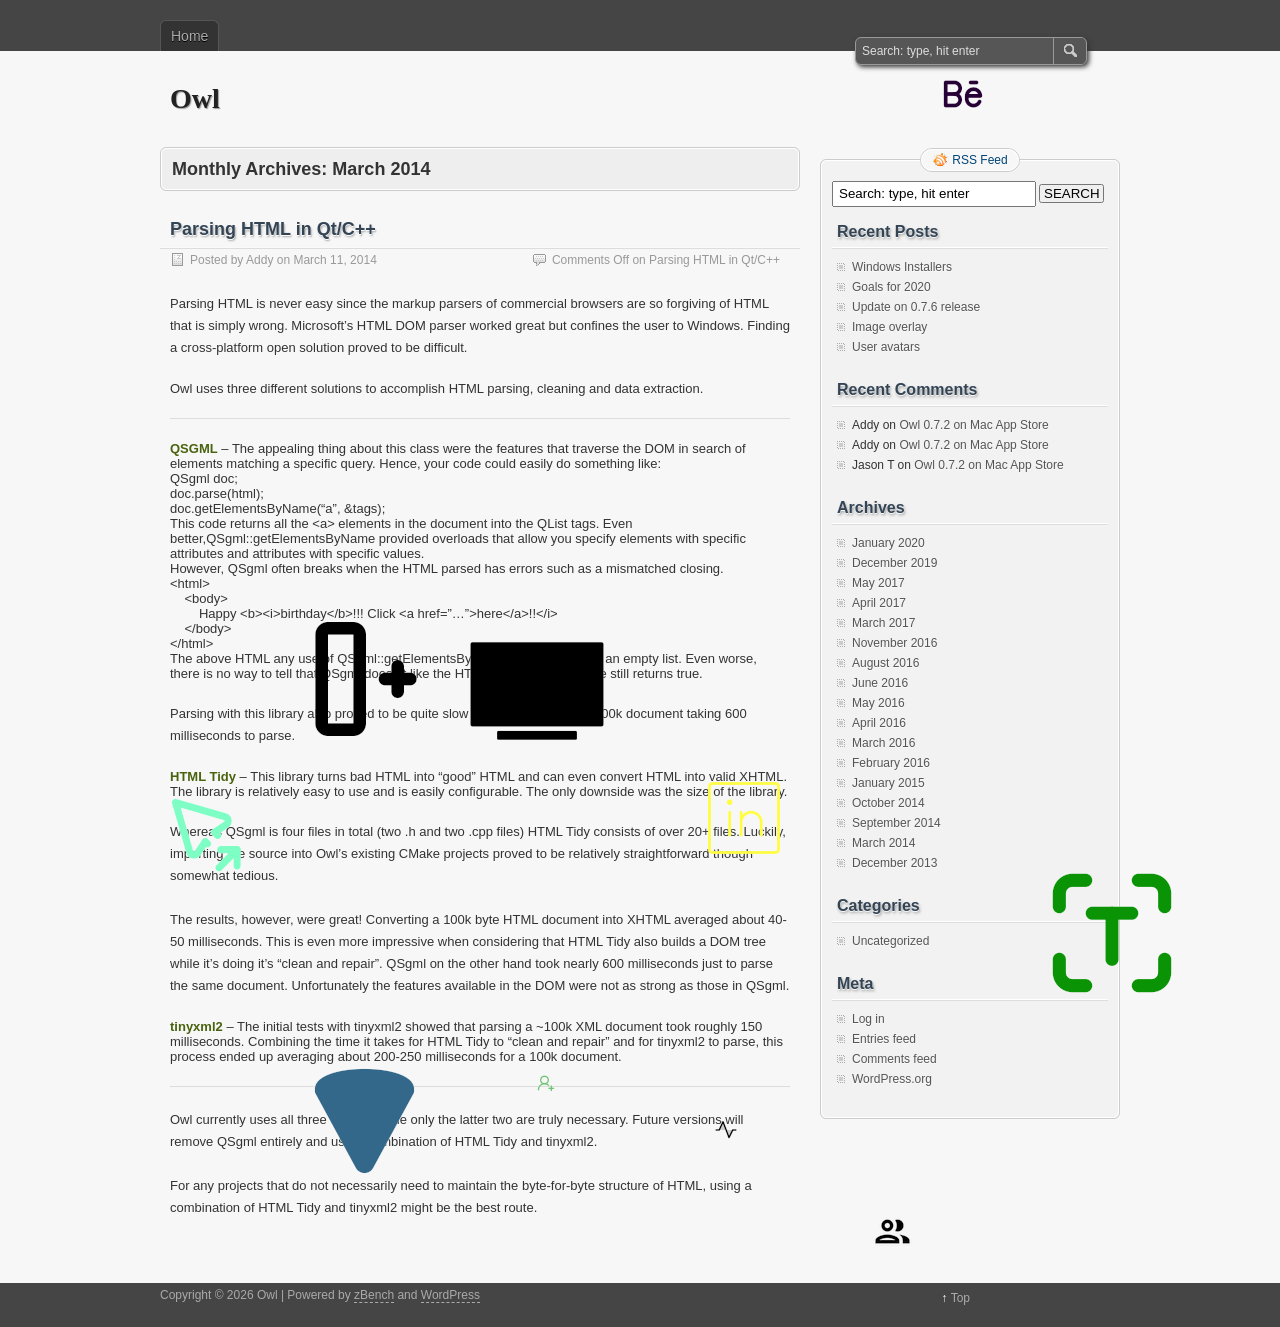 The image size is (1280, 1327). Describe the element at coordinates (364, 1123) in the screenshot. I see `filter or sort content` at that location.